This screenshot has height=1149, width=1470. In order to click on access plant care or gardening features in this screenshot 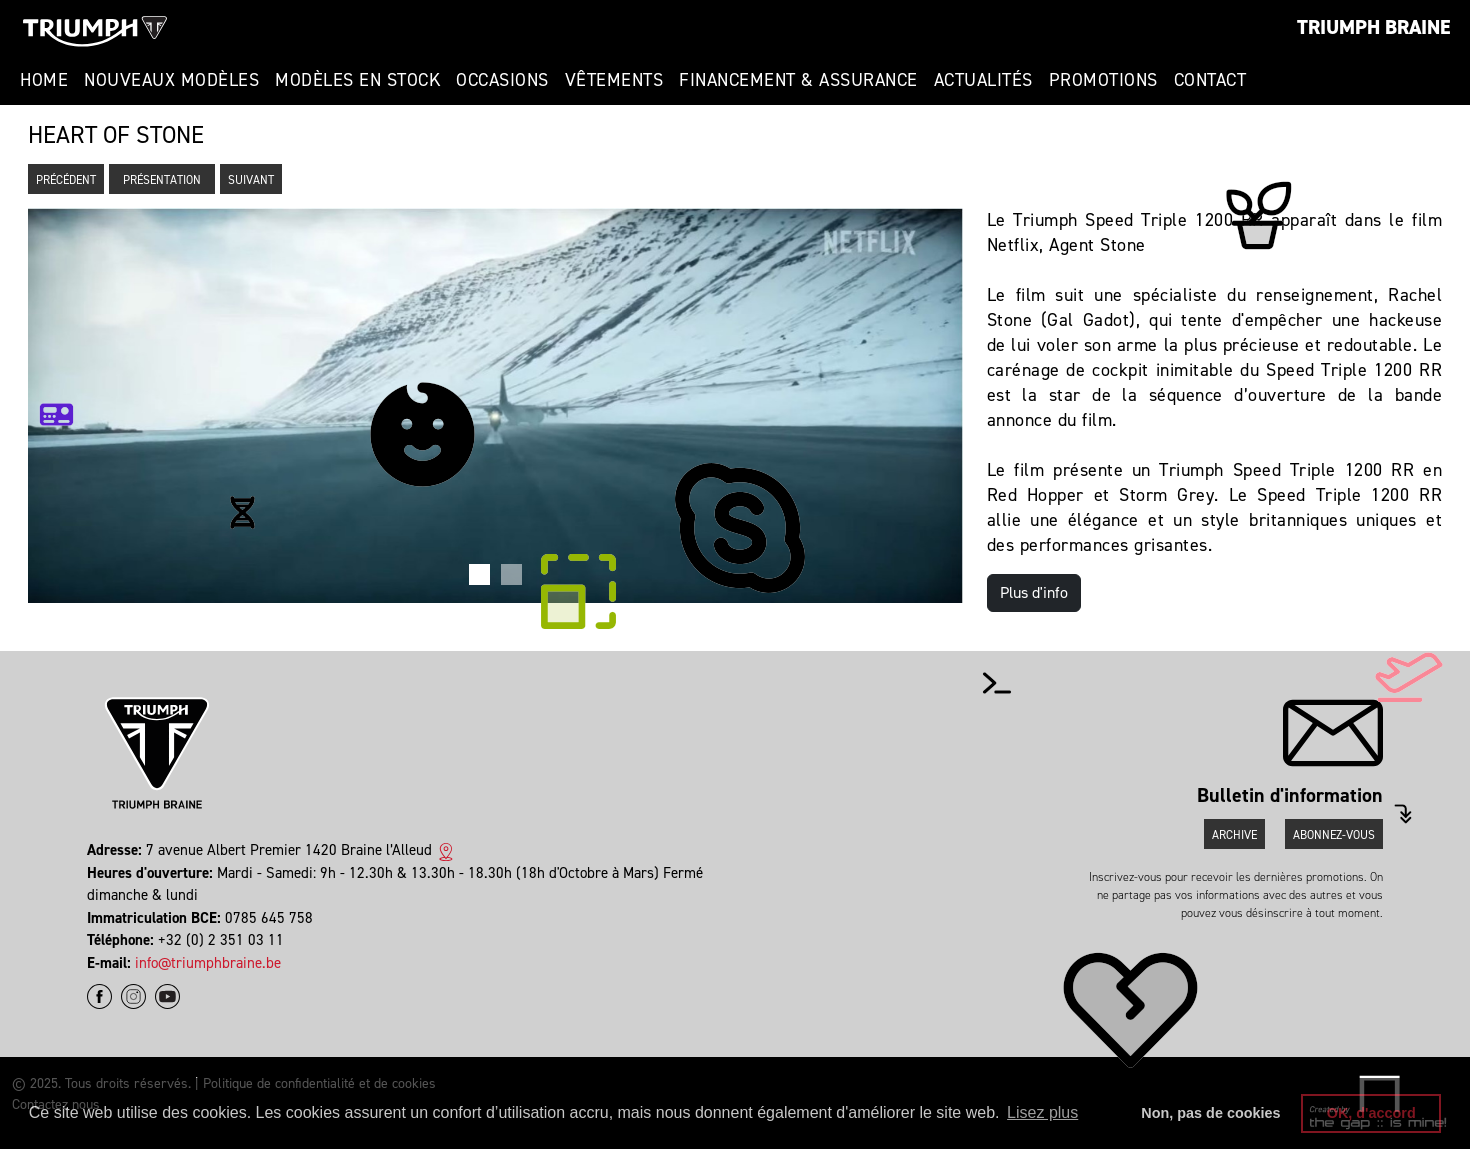, I will do `click(1257, 215)`.